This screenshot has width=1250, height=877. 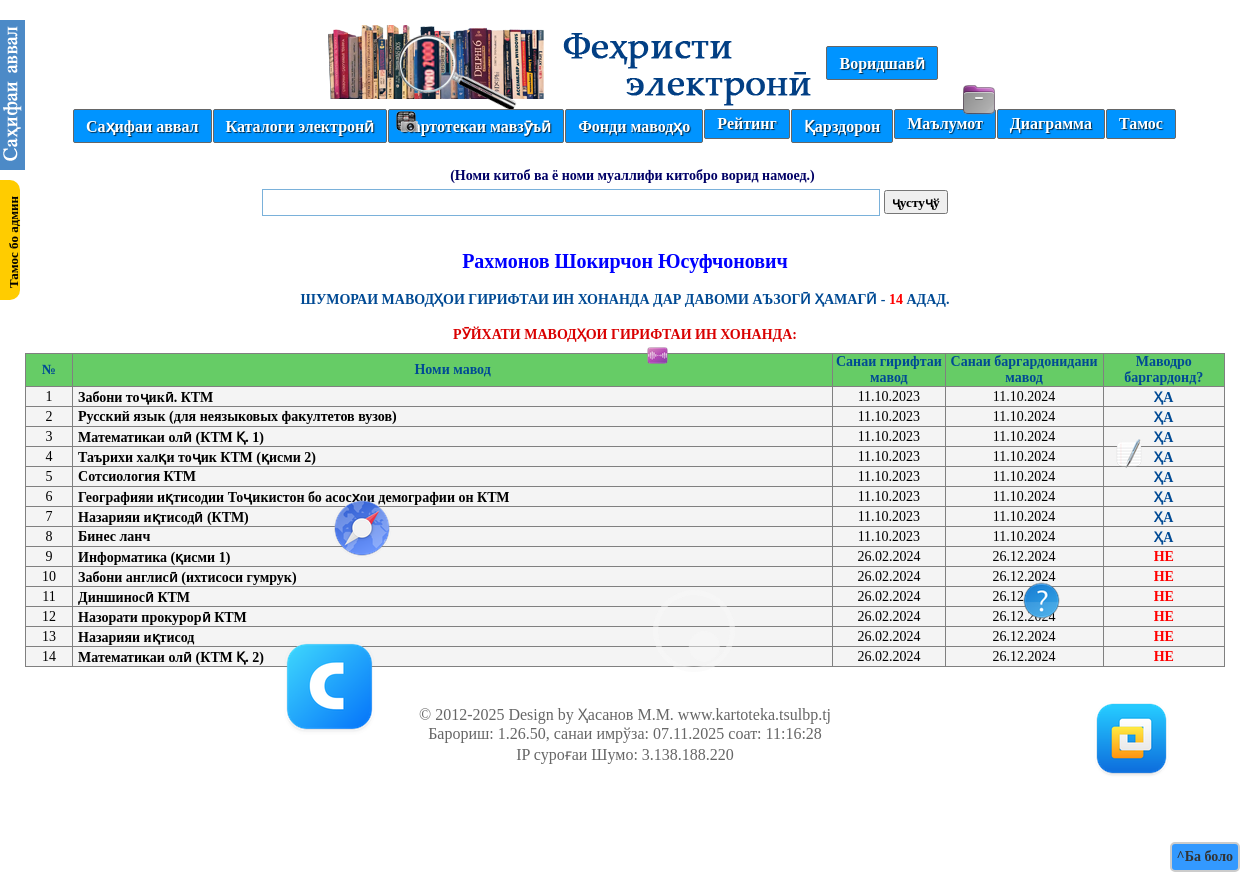 I want to click on launch the web browser app, so click(x=362, y=528).